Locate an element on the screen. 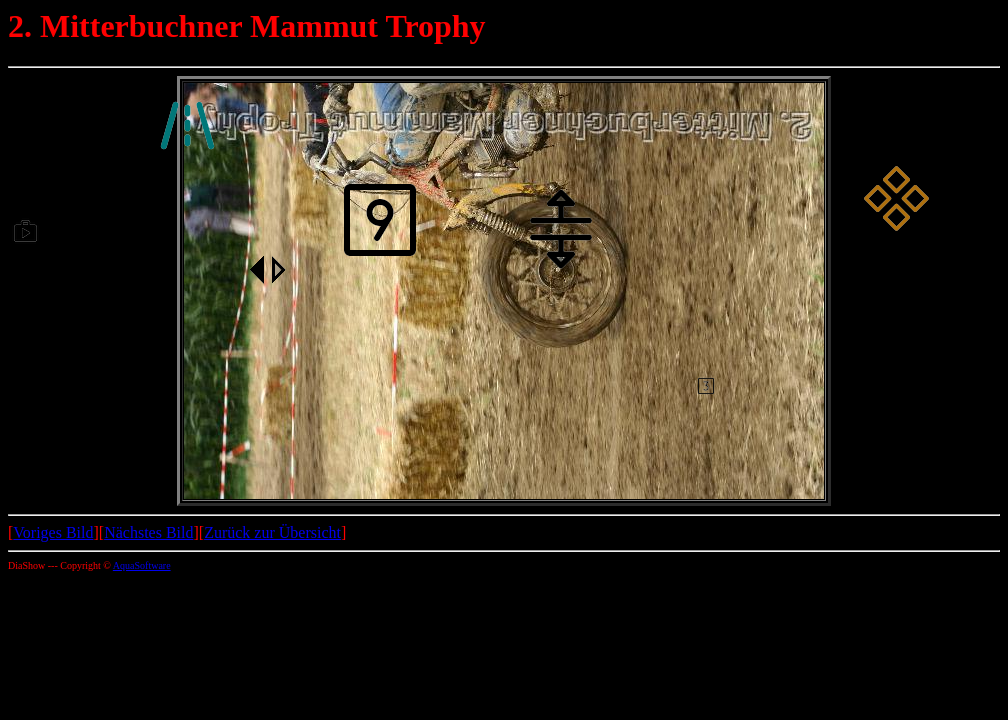 This screenshot has width=1008, height=720. switch to the right panel or view is located at coordinates (268, 270).